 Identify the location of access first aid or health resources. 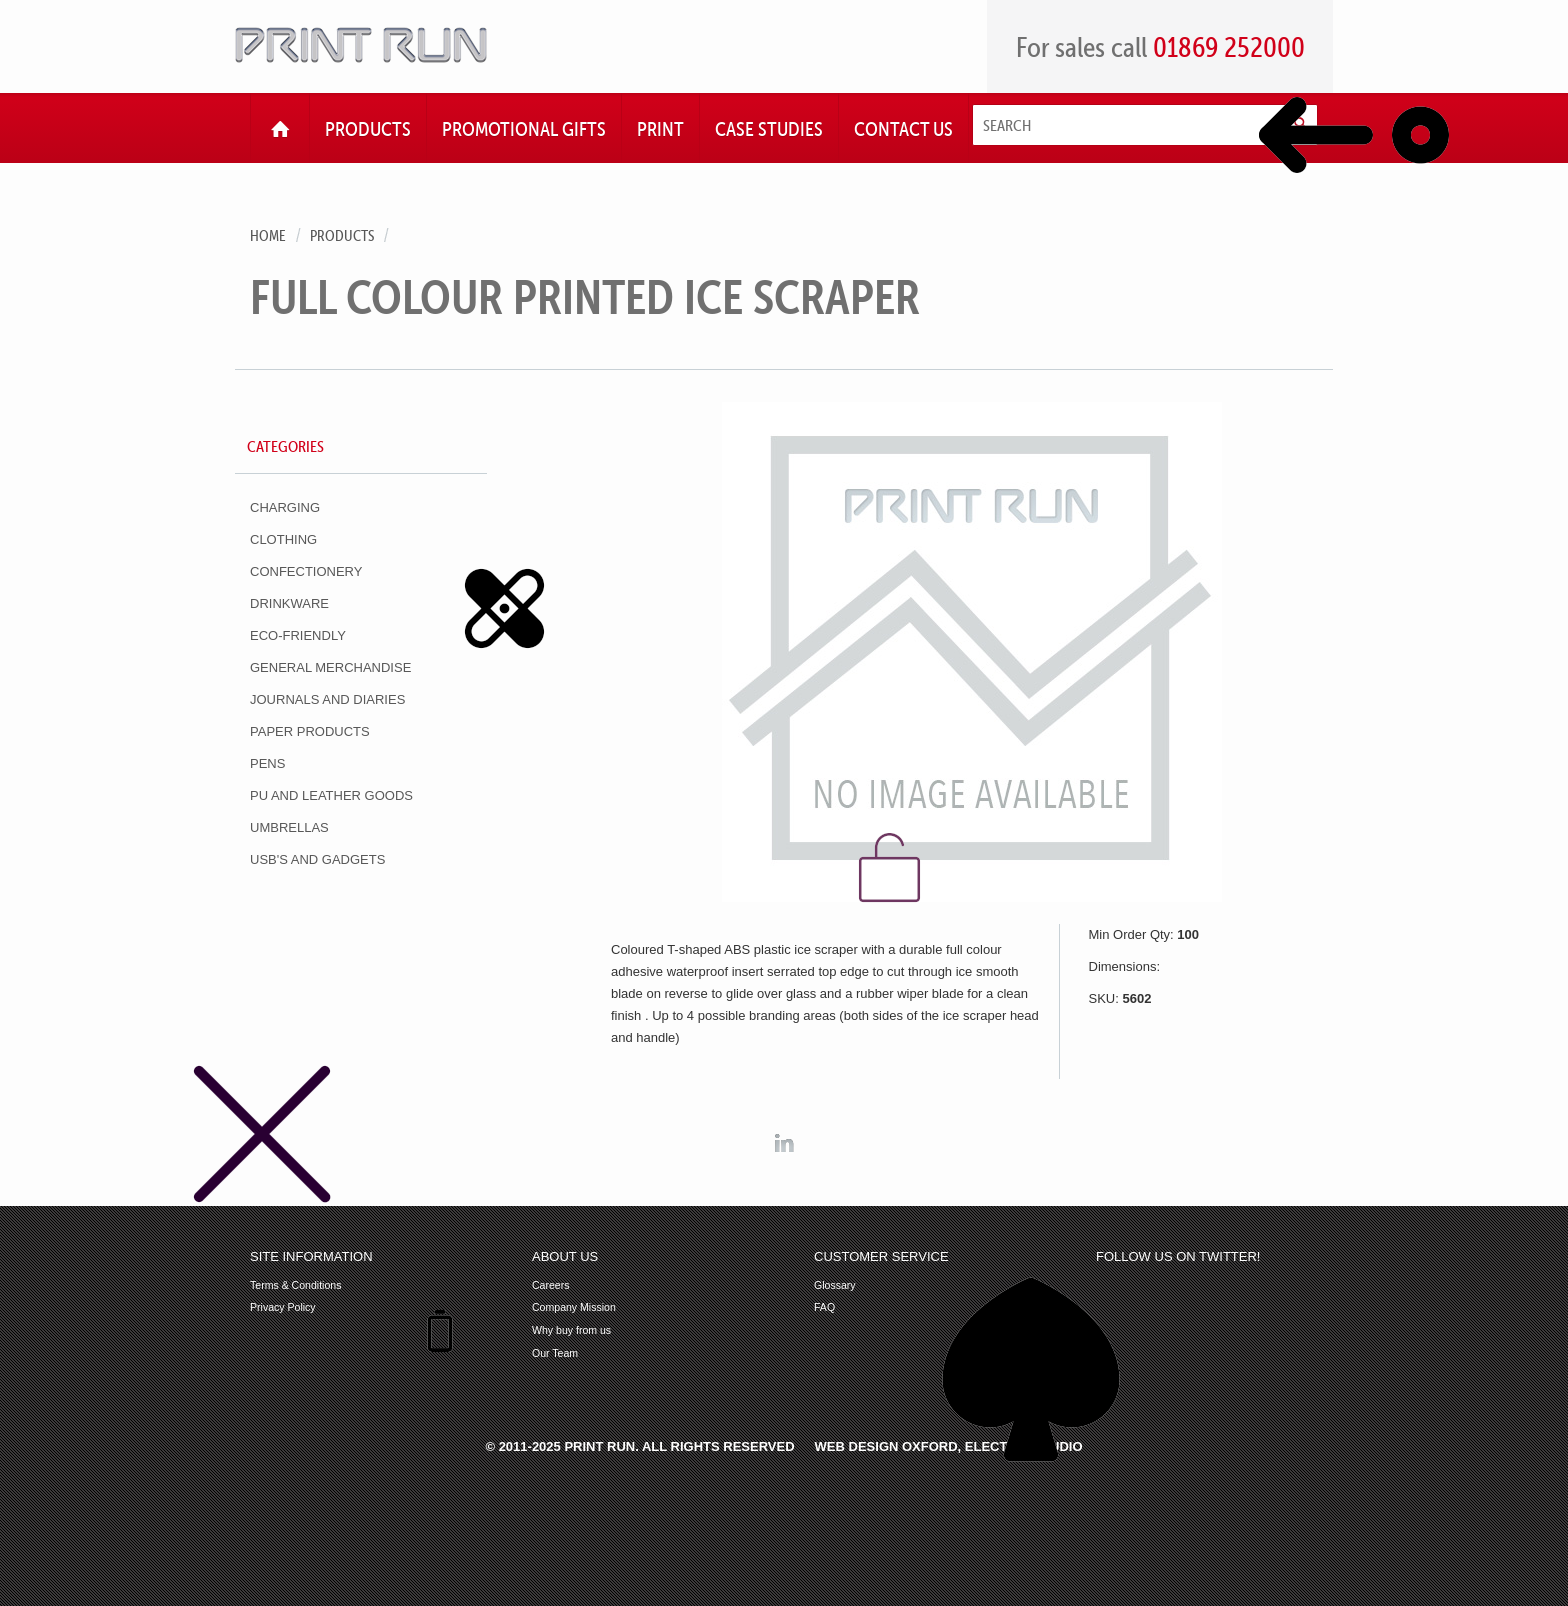
(504, 608).